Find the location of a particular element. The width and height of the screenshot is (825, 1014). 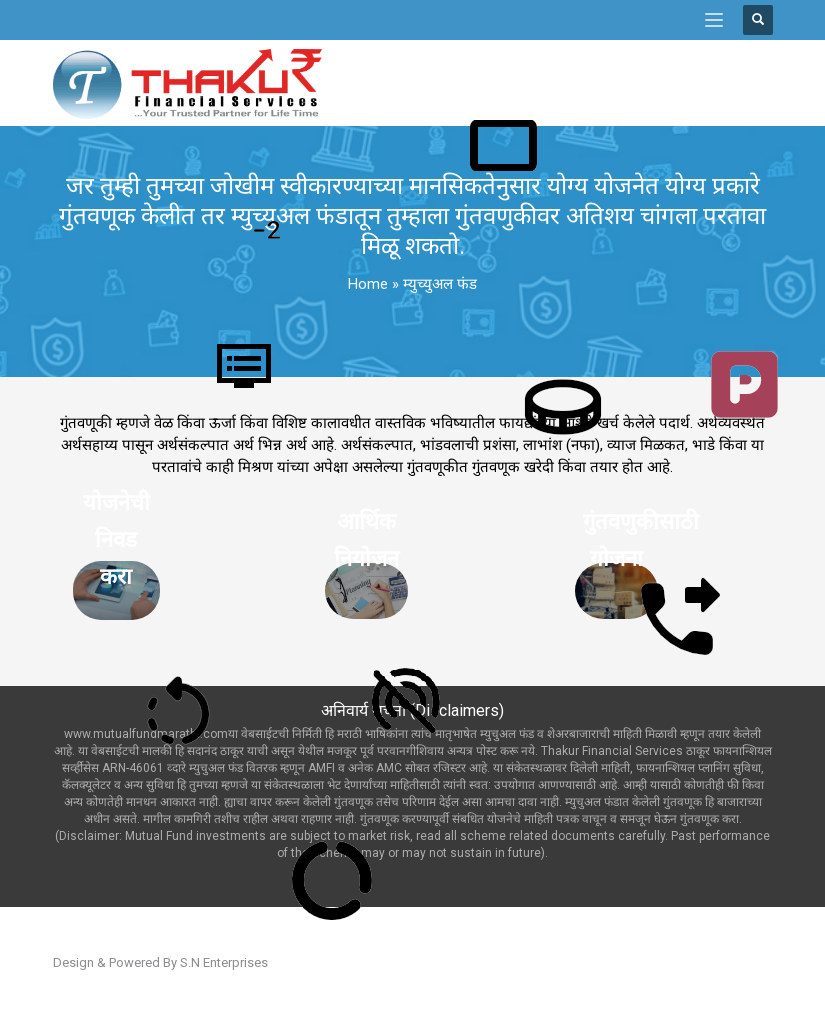

indicates a forwarded call is located at coordinates (677, 619).